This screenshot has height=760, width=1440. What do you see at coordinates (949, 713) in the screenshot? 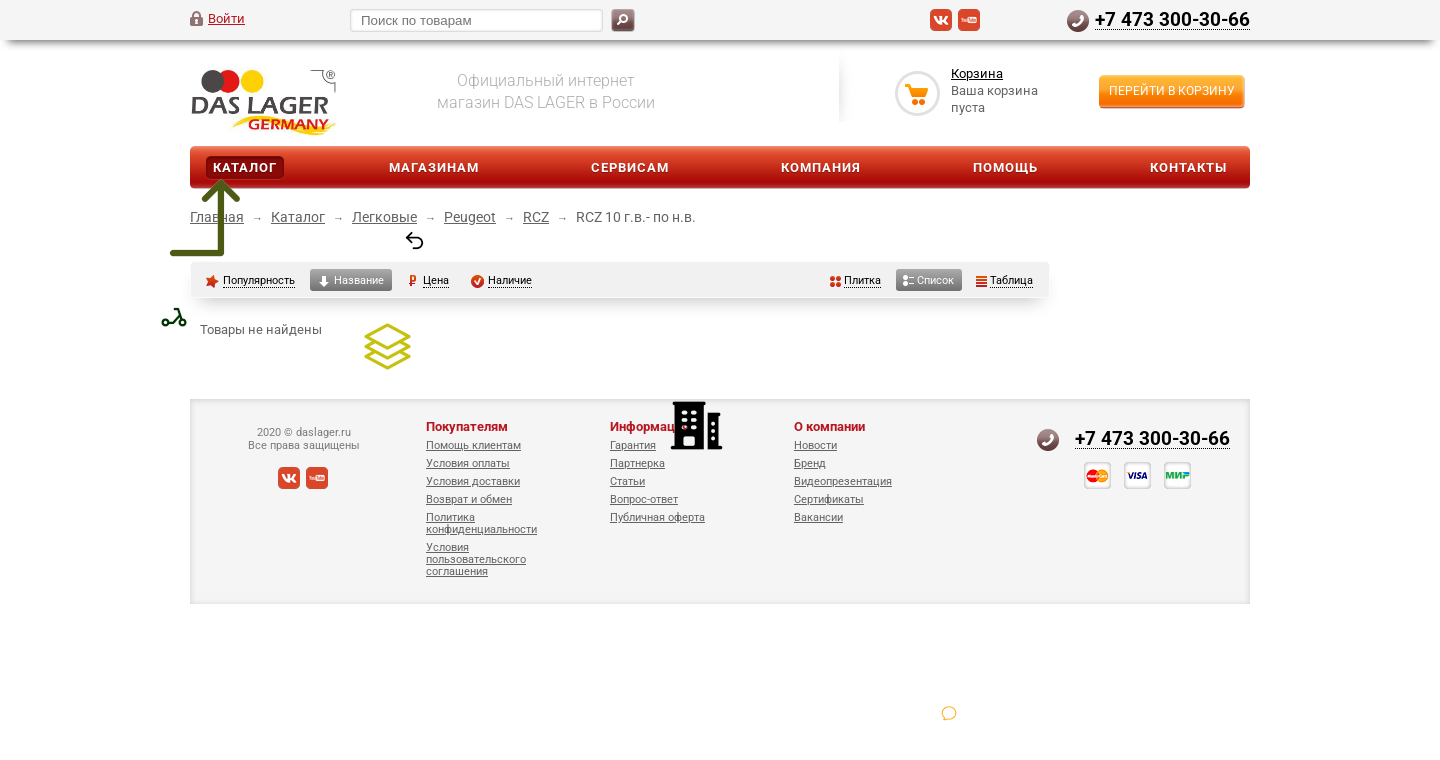
I see `open chat or messaging` at bounding box center [949, 713].